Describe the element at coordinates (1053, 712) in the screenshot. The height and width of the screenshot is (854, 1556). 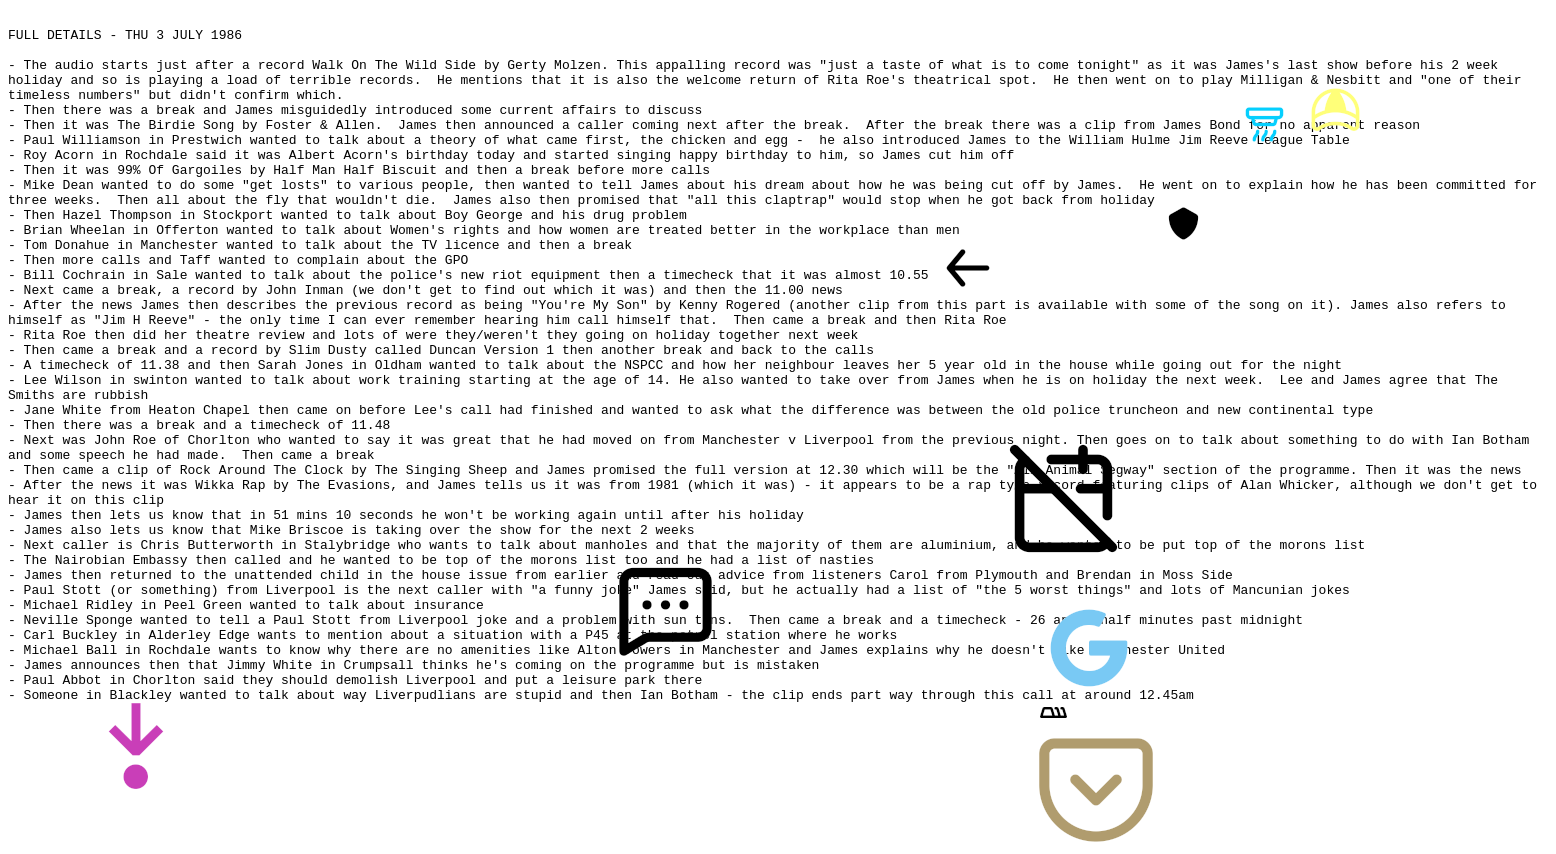
I see `switch between open browser tabs` at that location.